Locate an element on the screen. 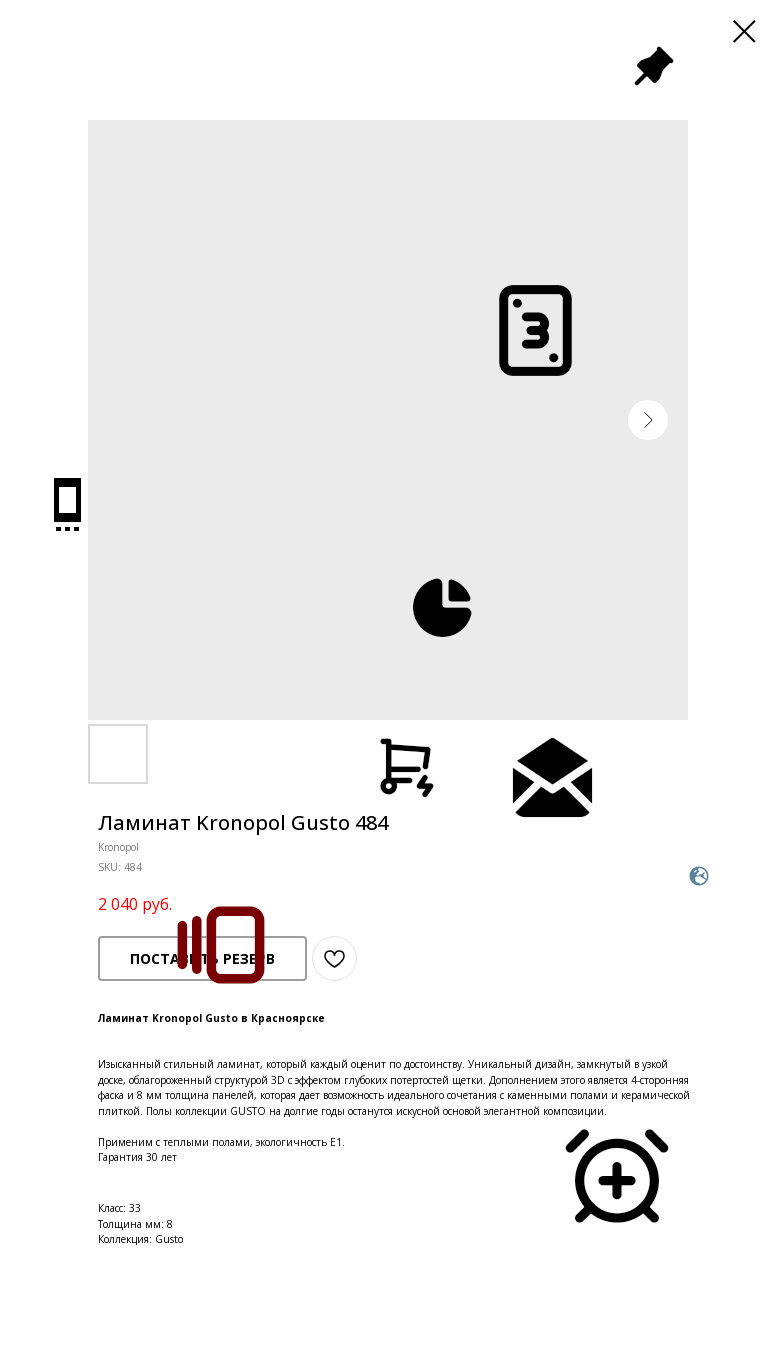  quick checkout or express purchase is located at coordinates (405, 766).